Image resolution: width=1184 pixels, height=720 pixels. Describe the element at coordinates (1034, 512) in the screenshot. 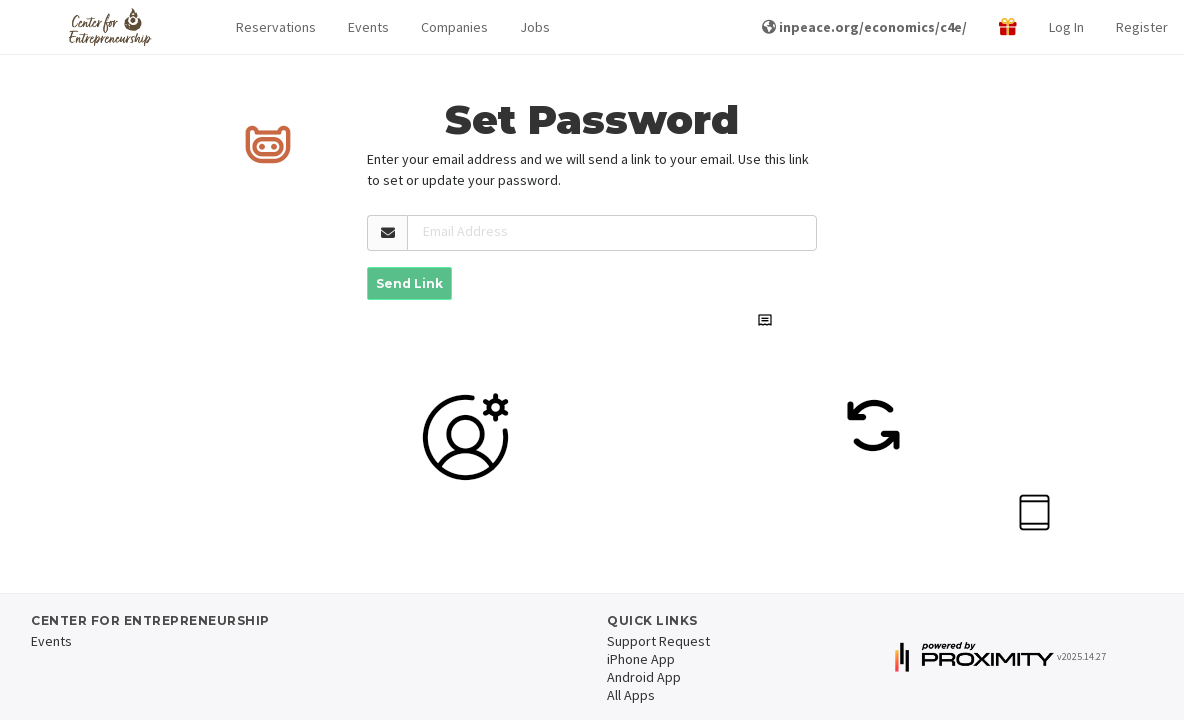

I see `switch to tablet view or layout` at that location.